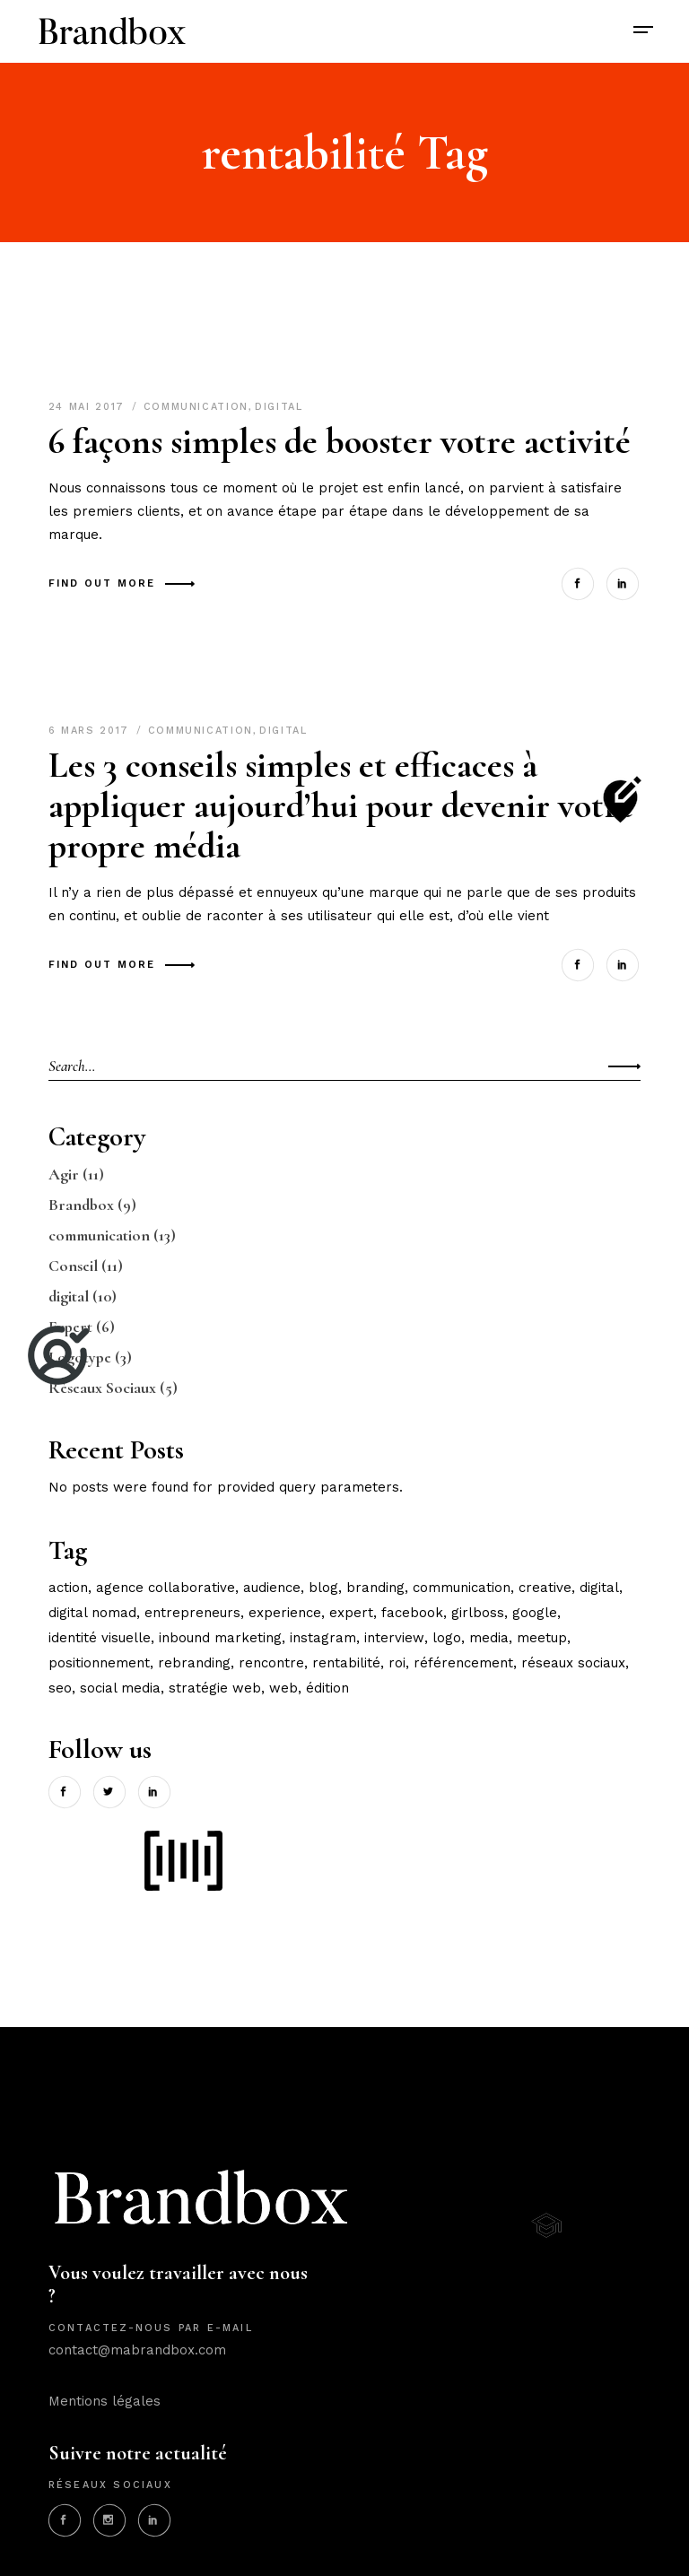 This screenshot has height=2576, width=689. I want to click on scan a barcode, so click(183, 1860).